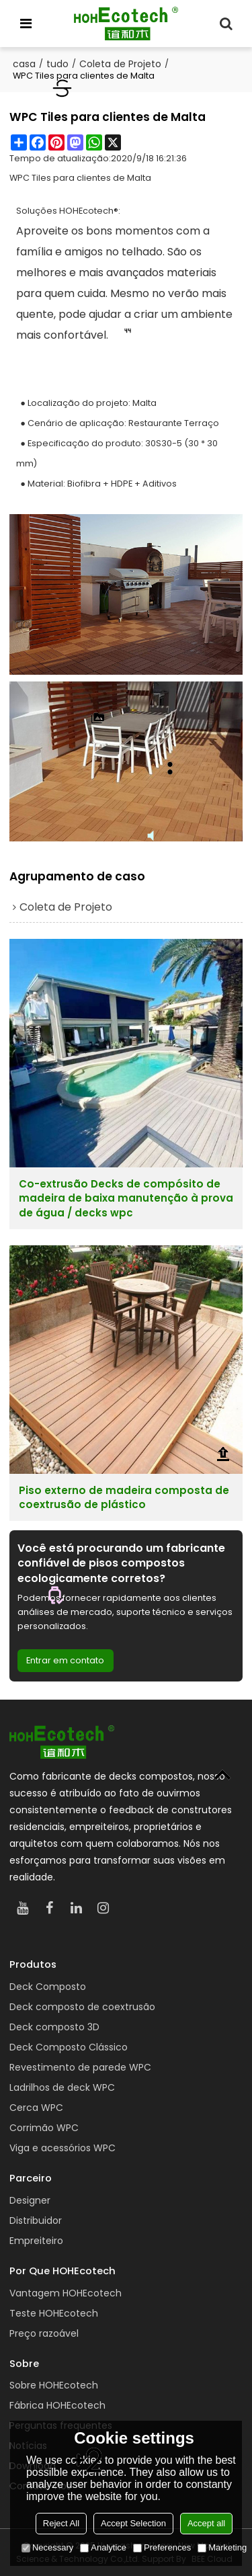 The image size is (252, 2576). I want to click on increase exposure by 2 stops, so click(87, 2460).